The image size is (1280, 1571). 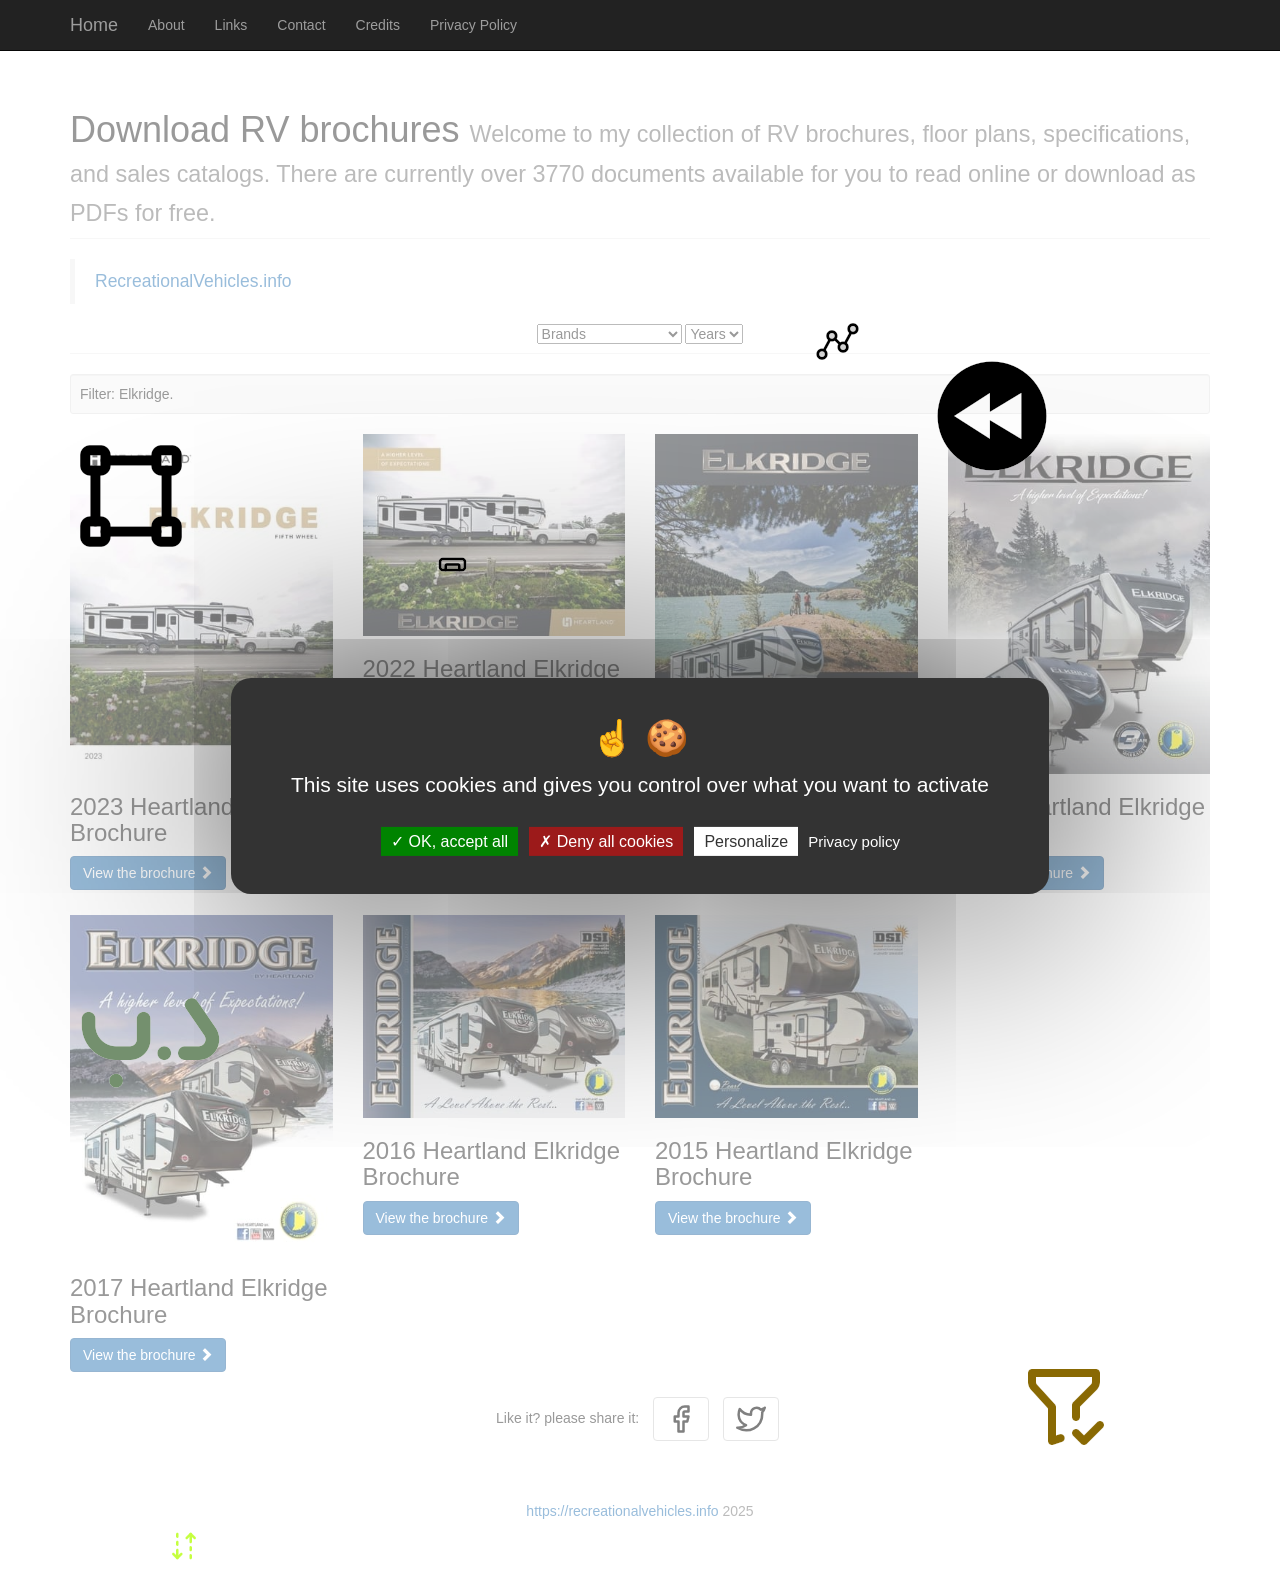 I want to click on access vector editing tools, so click(x=131, y=496).